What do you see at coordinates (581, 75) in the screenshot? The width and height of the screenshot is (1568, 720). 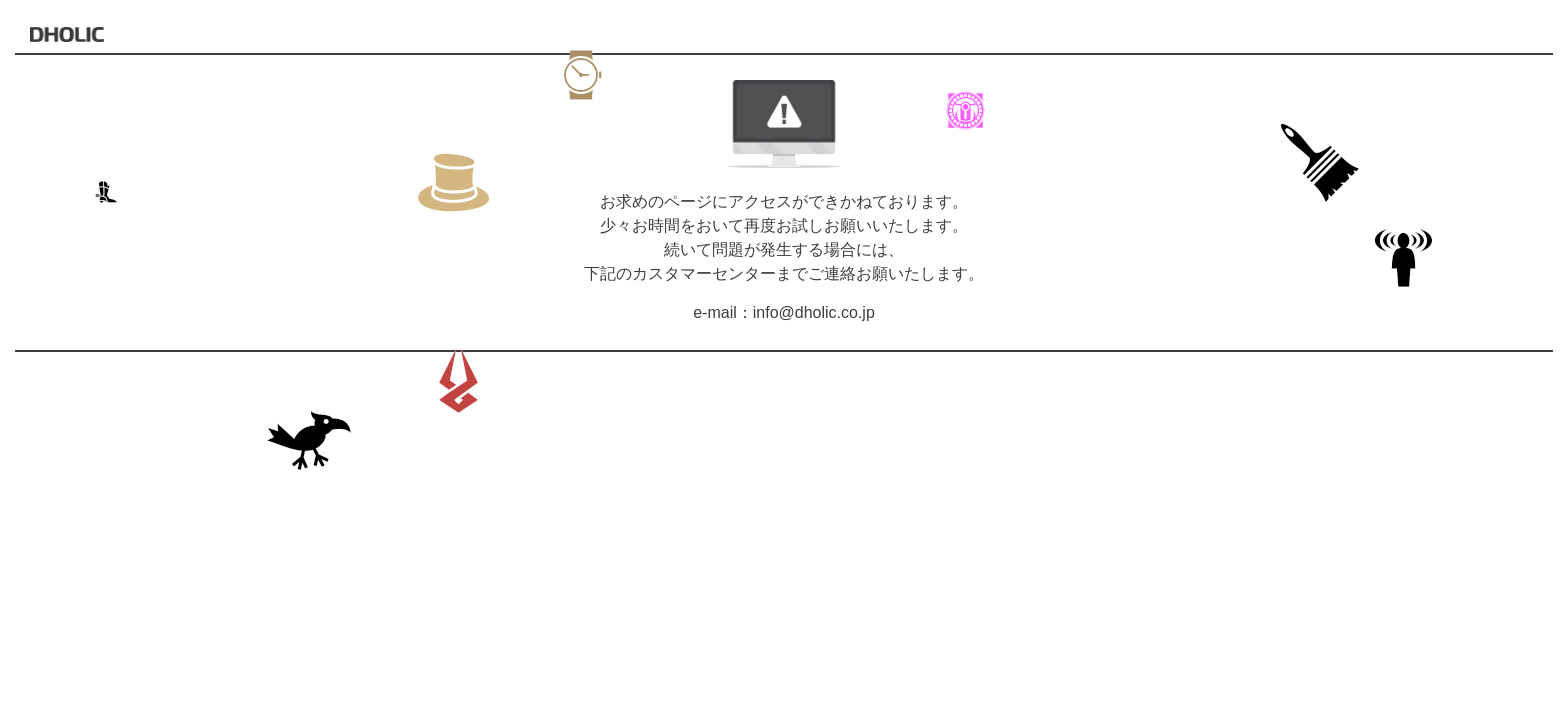 I see `view current time or clock settings` at bounding box center [581, 75].